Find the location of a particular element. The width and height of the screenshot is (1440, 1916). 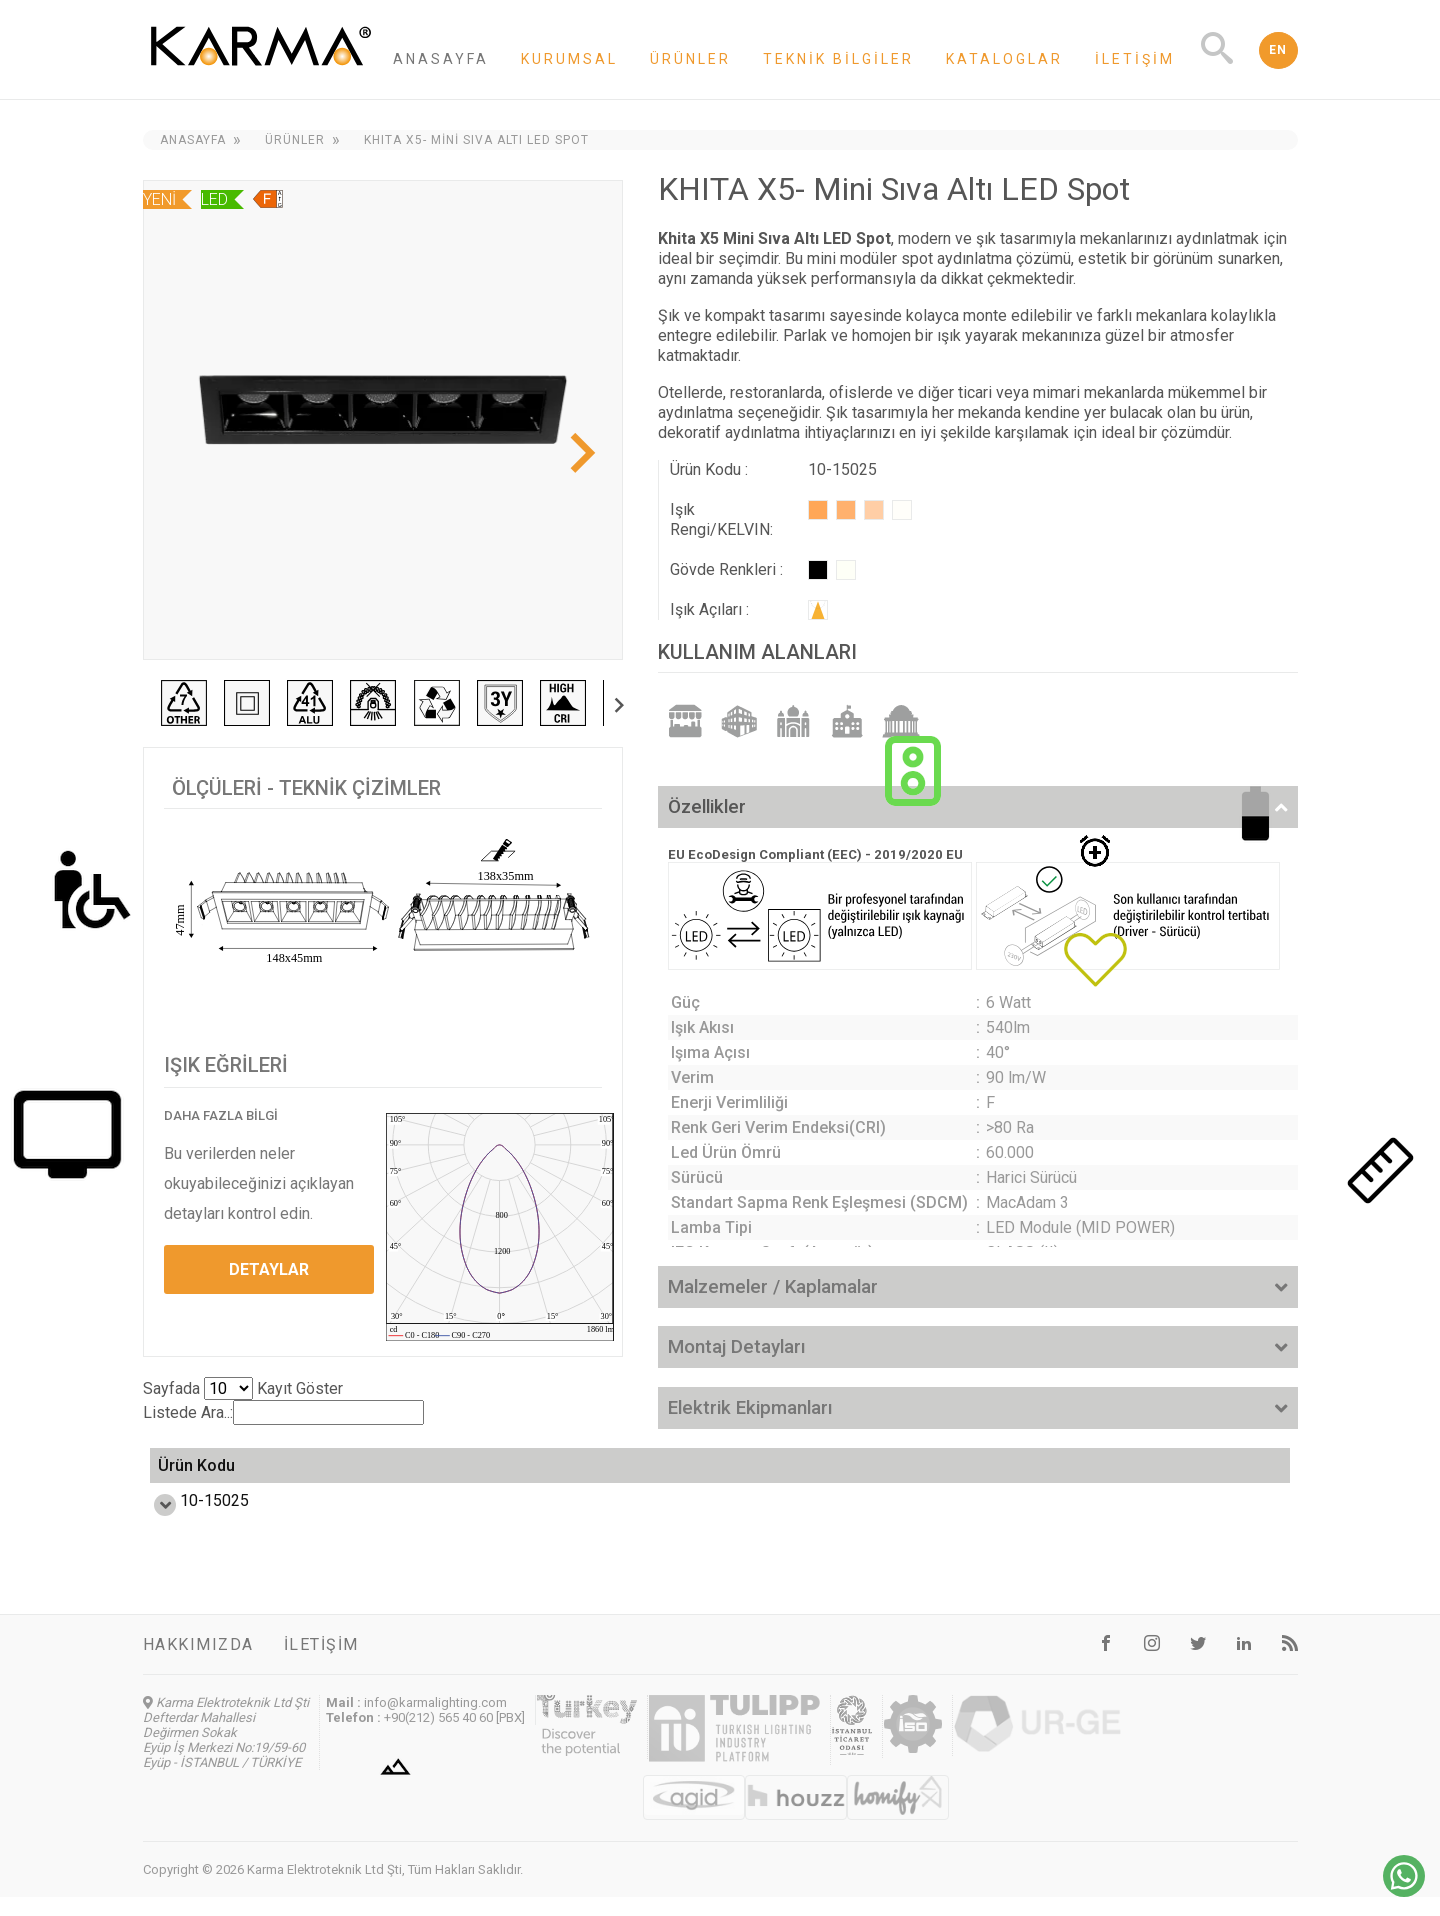

wheelchair pickup location is located at coordinates (89, 889).